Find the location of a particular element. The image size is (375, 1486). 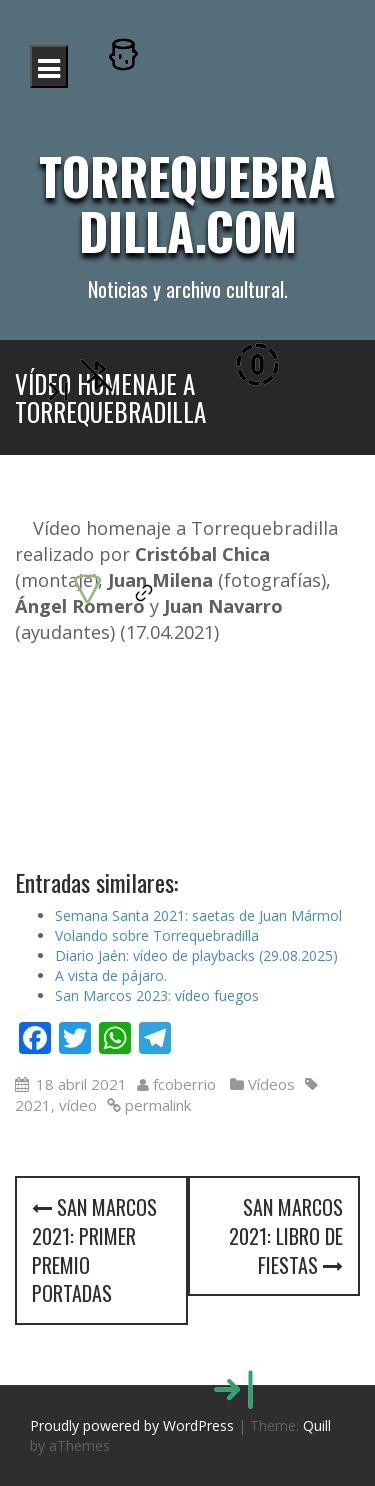

view wood or lumber materials is located at coordinates (123, 54).